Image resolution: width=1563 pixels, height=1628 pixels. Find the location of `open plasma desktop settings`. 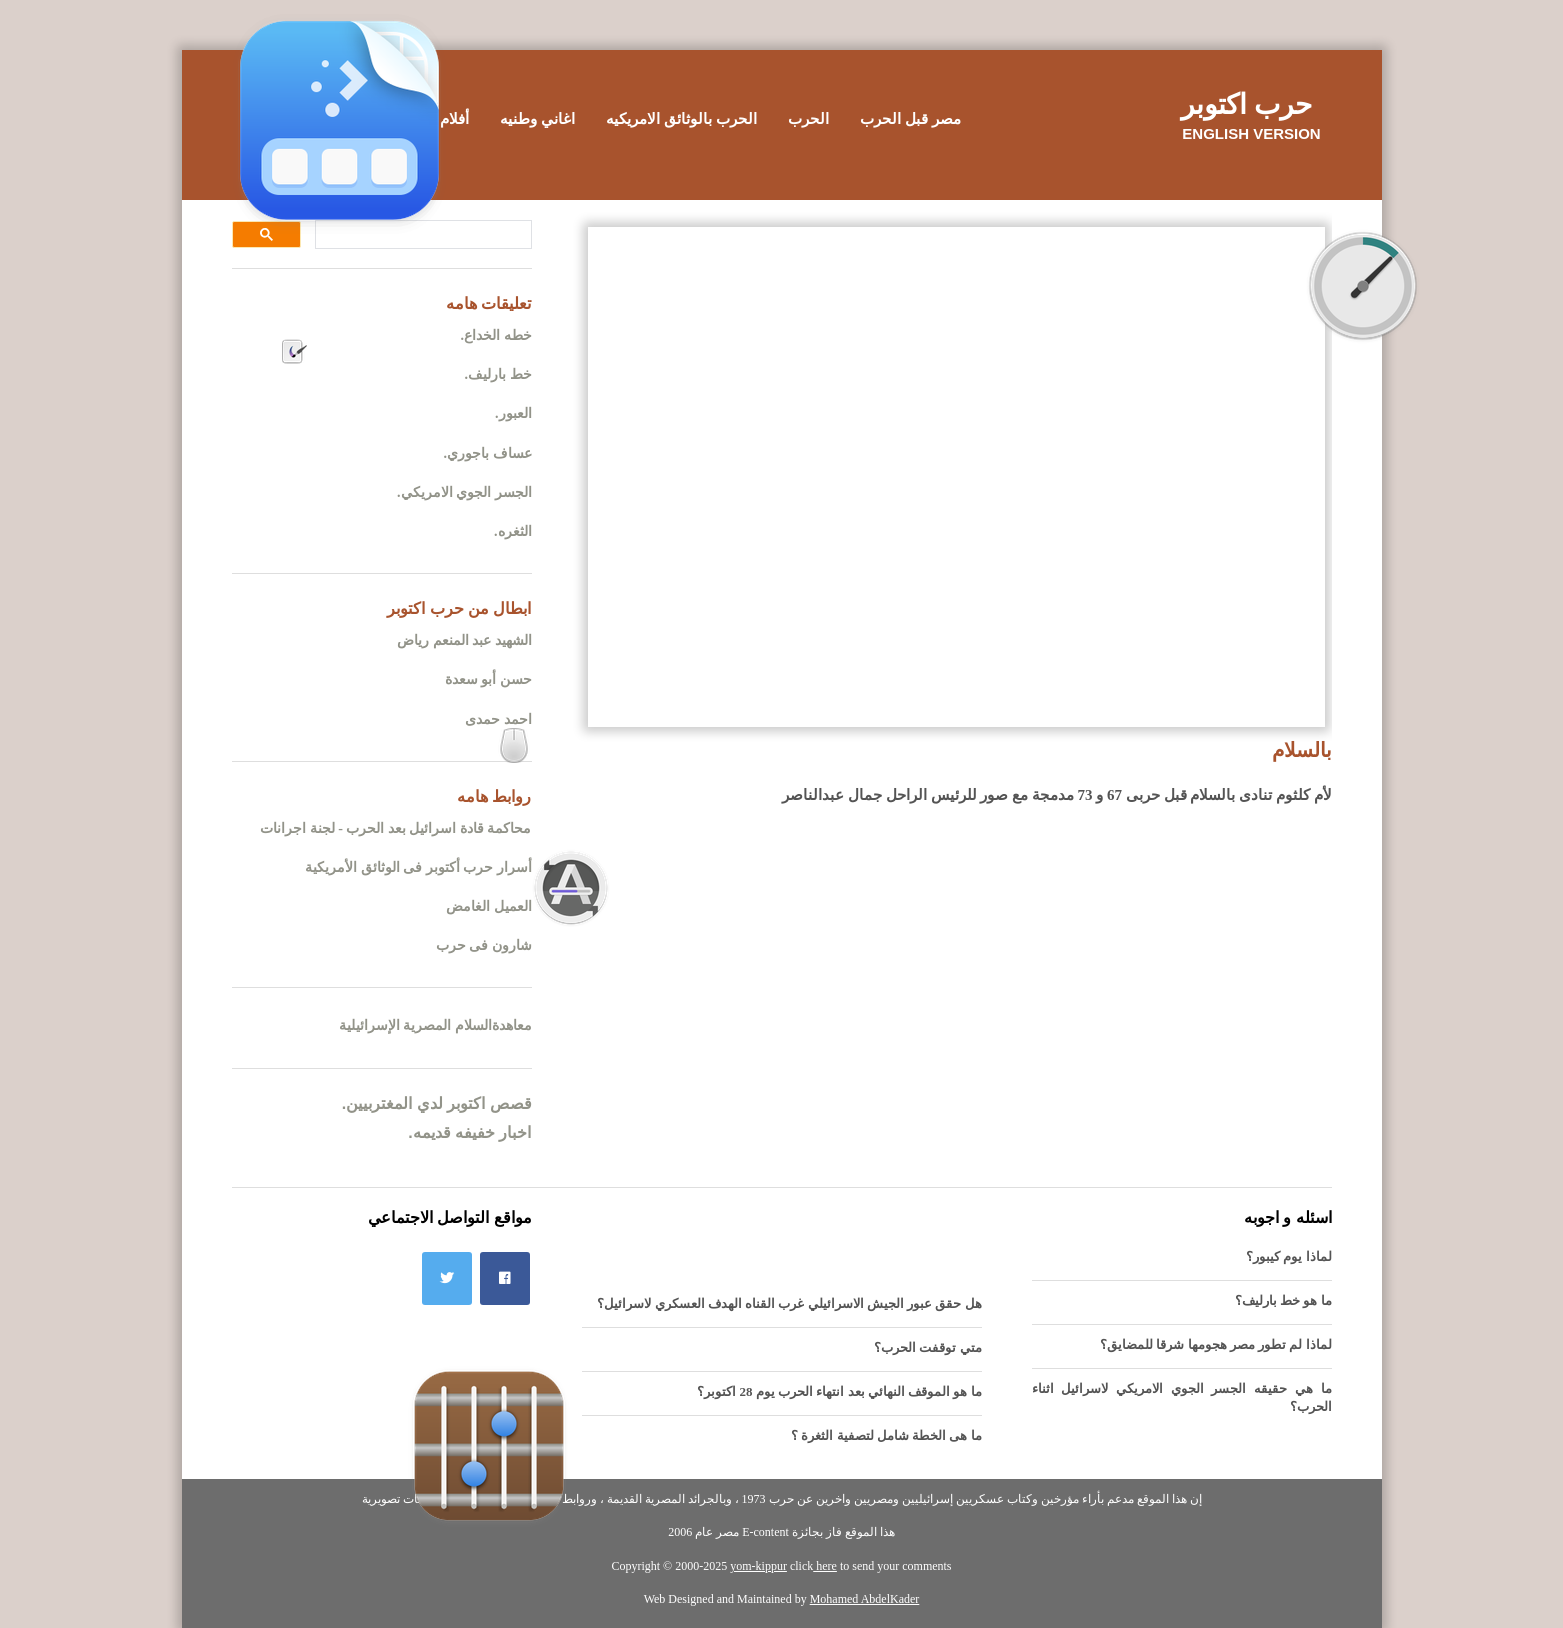

open plasma desktop settings is located at coordinates (339, 120).